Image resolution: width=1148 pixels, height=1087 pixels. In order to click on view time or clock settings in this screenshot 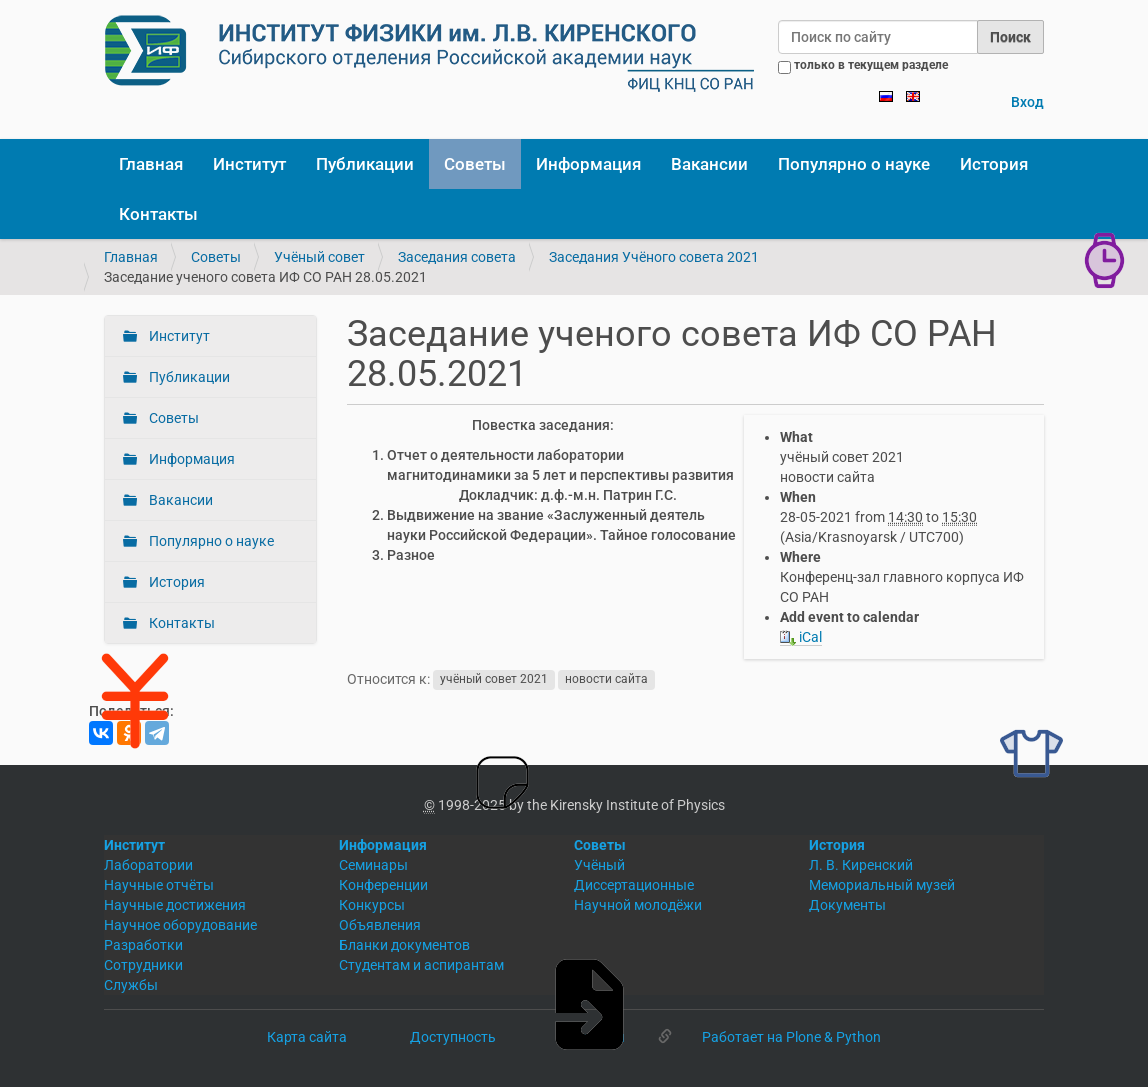, I will do `click(1104, 260)`.